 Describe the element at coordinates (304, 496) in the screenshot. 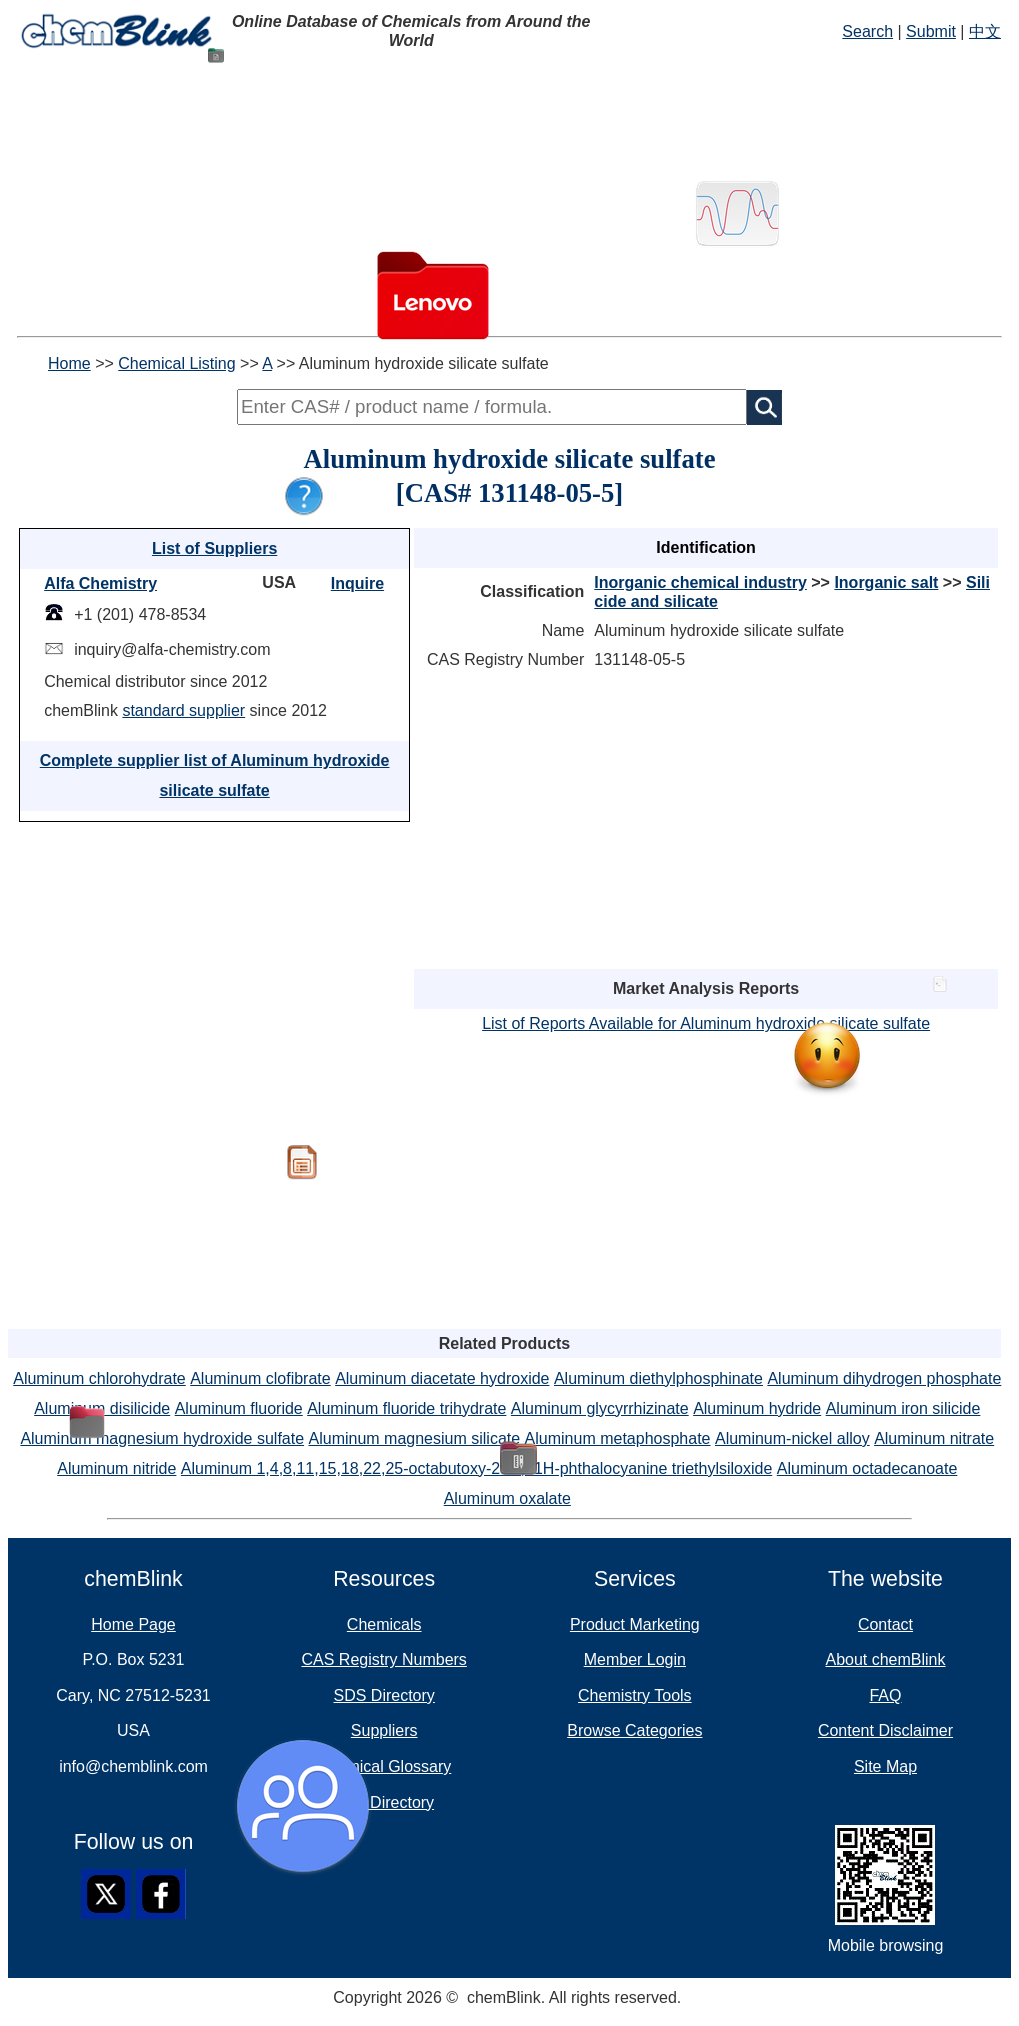

I see `access help or frequently asked questions` at that location.